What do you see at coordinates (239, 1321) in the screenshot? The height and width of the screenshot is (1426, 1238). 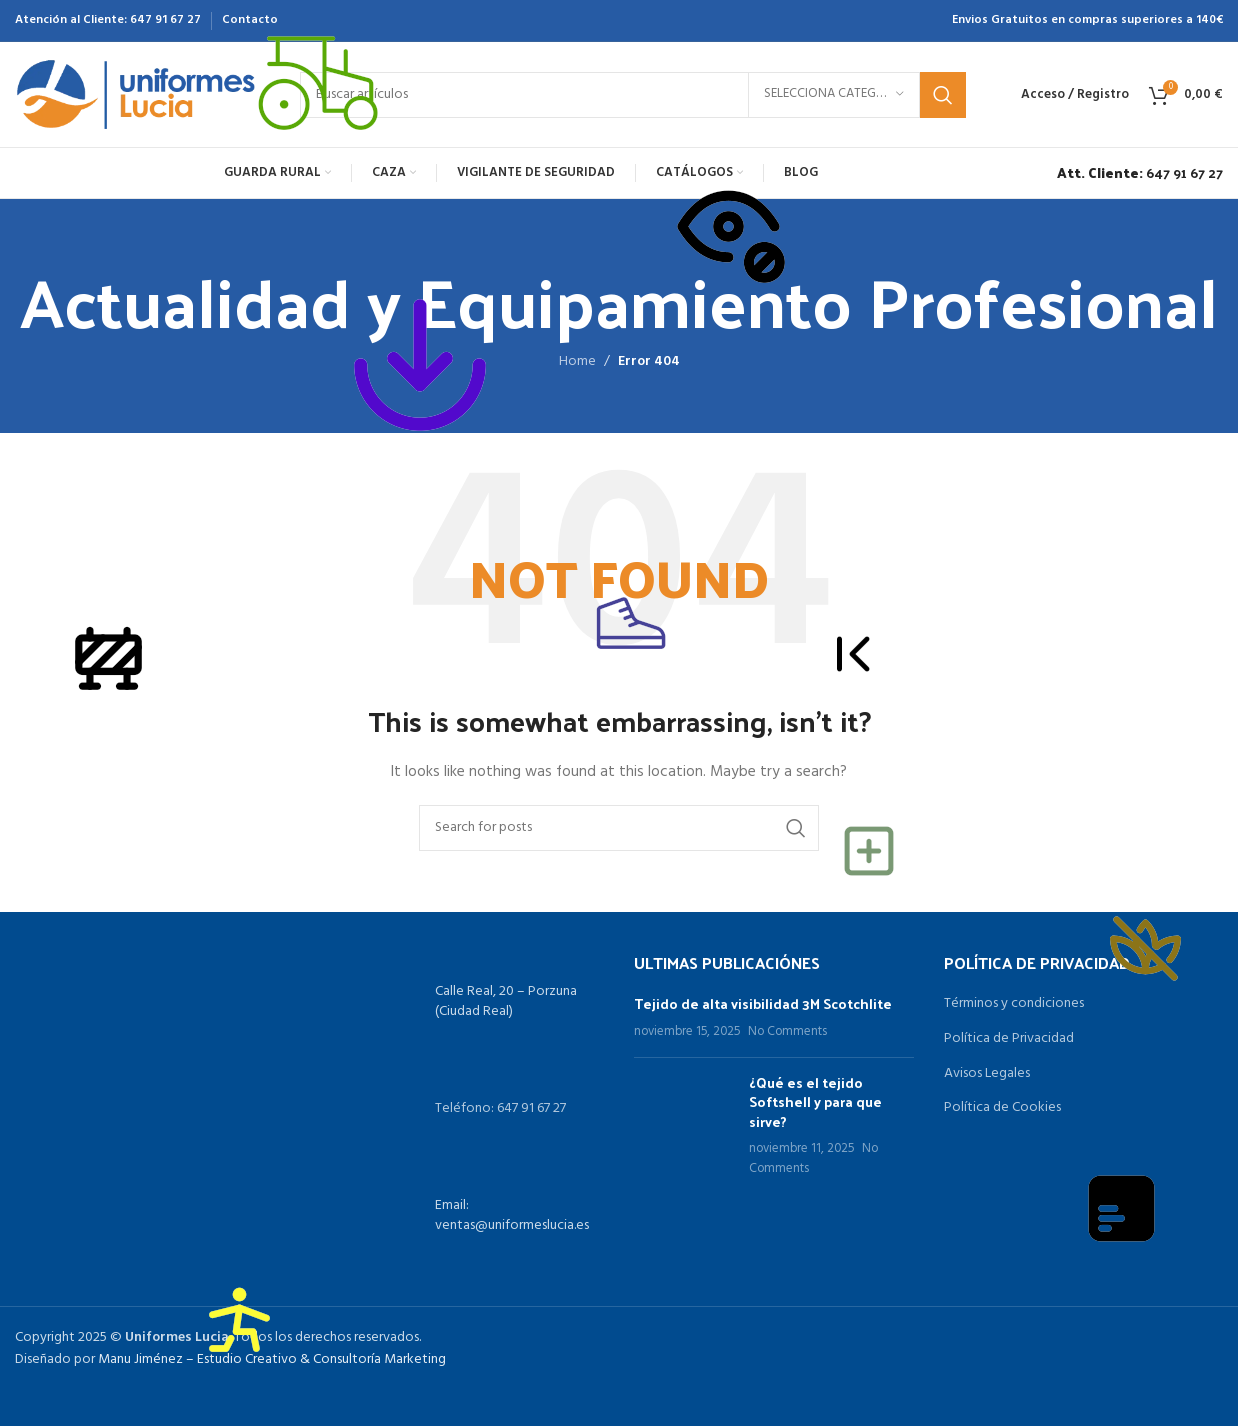 I see `access yoga or stretching exercises` at bounding box center [239, 1321].